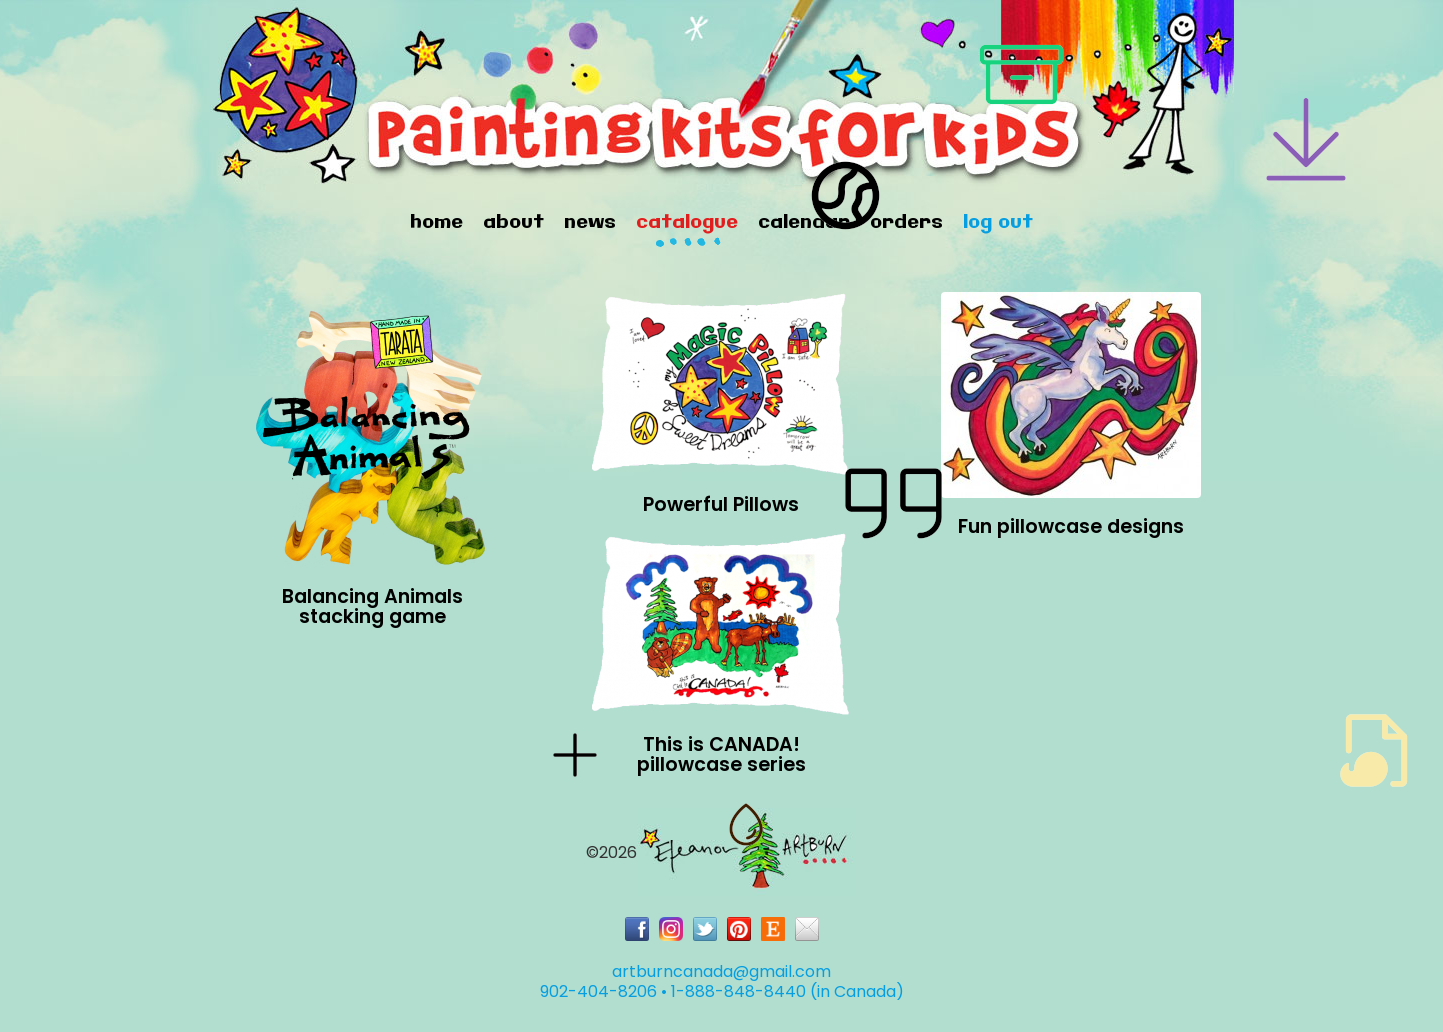  I want to click on switch to global or worldwide view, so click(845, 195).